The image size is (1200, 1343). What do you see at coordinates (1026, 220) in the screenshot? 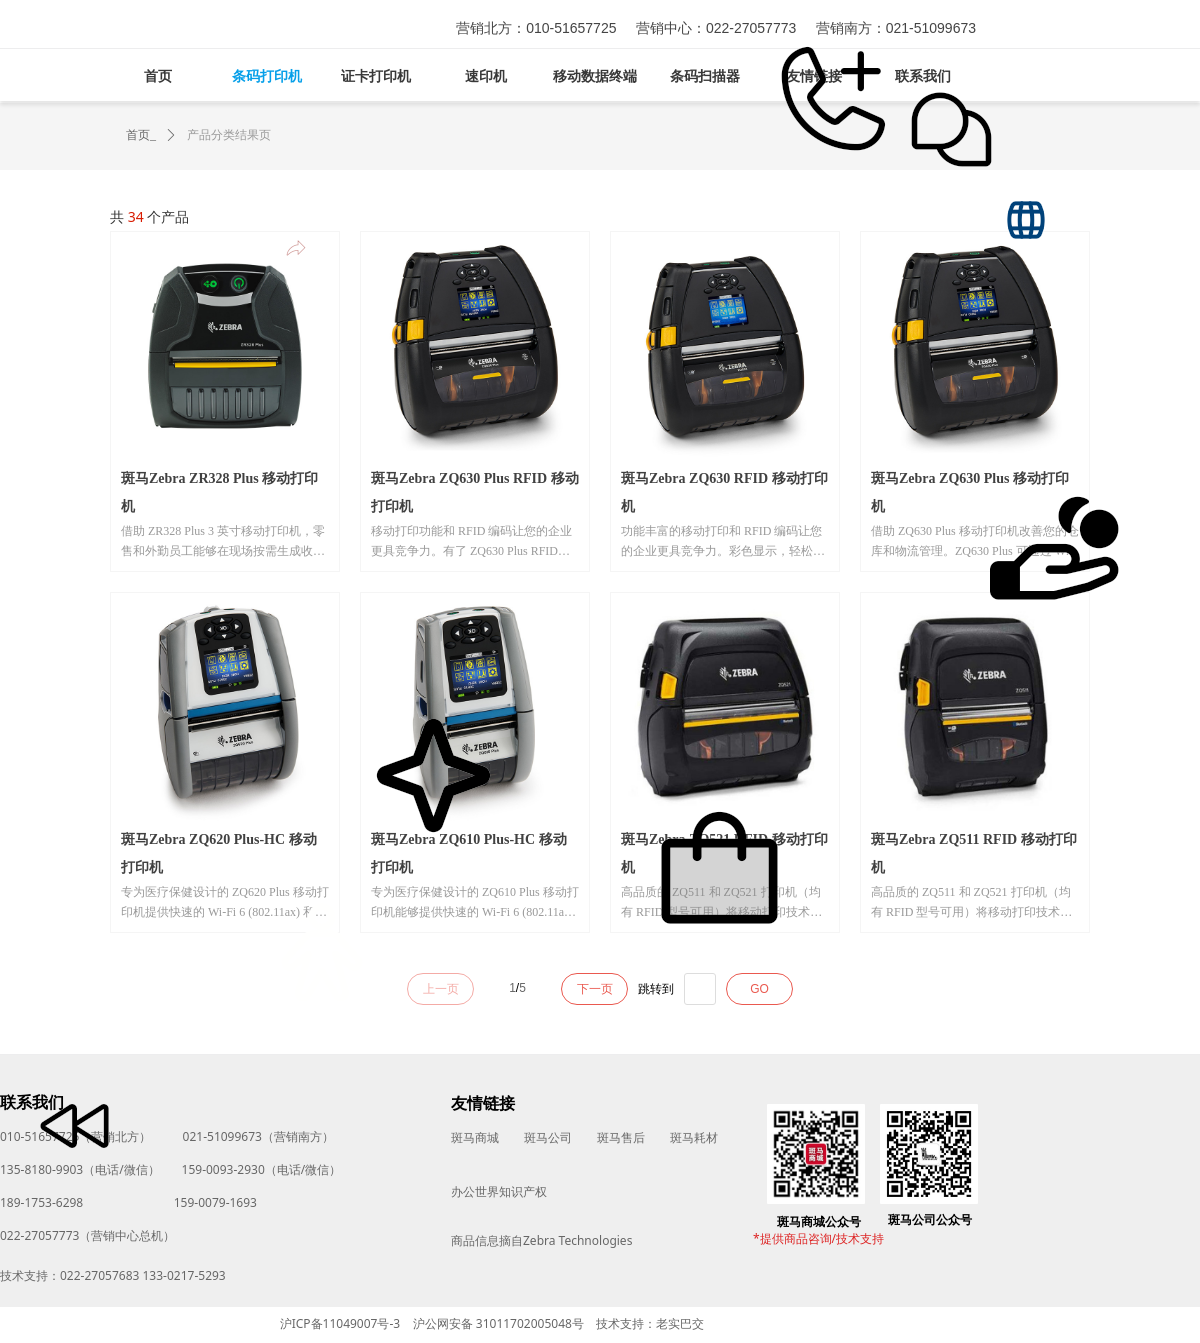
I see `view inventory or storage items` at bounding box center [1026, 220].